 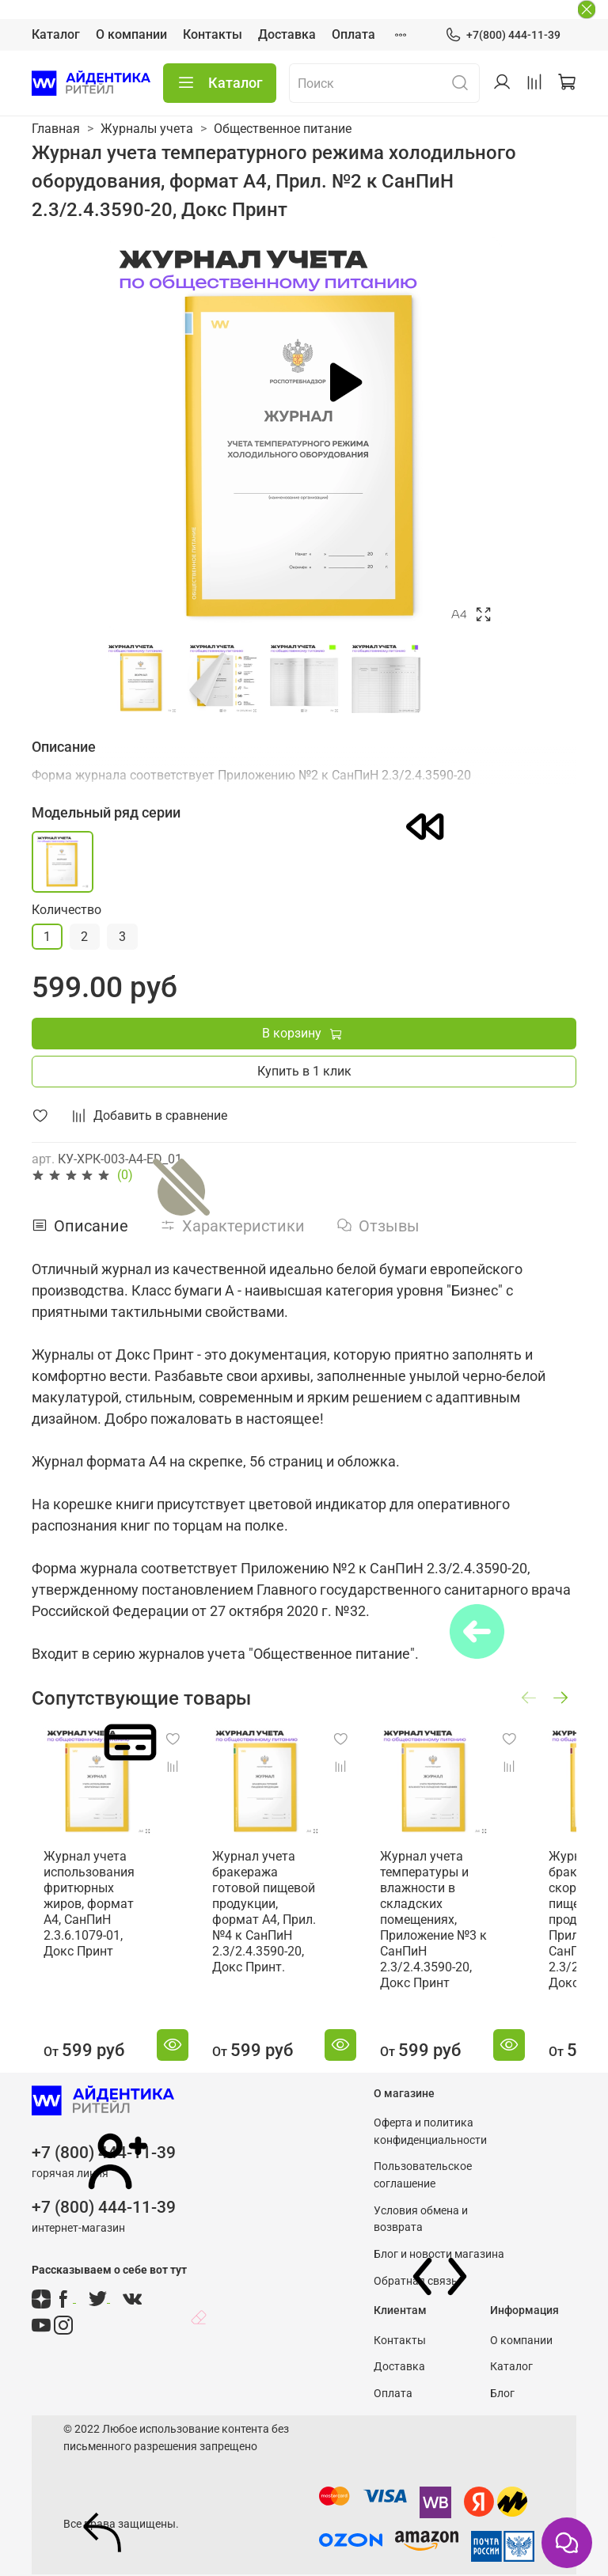 I want to click on disable water or liquid-related features, so click(x=181, y=1187).